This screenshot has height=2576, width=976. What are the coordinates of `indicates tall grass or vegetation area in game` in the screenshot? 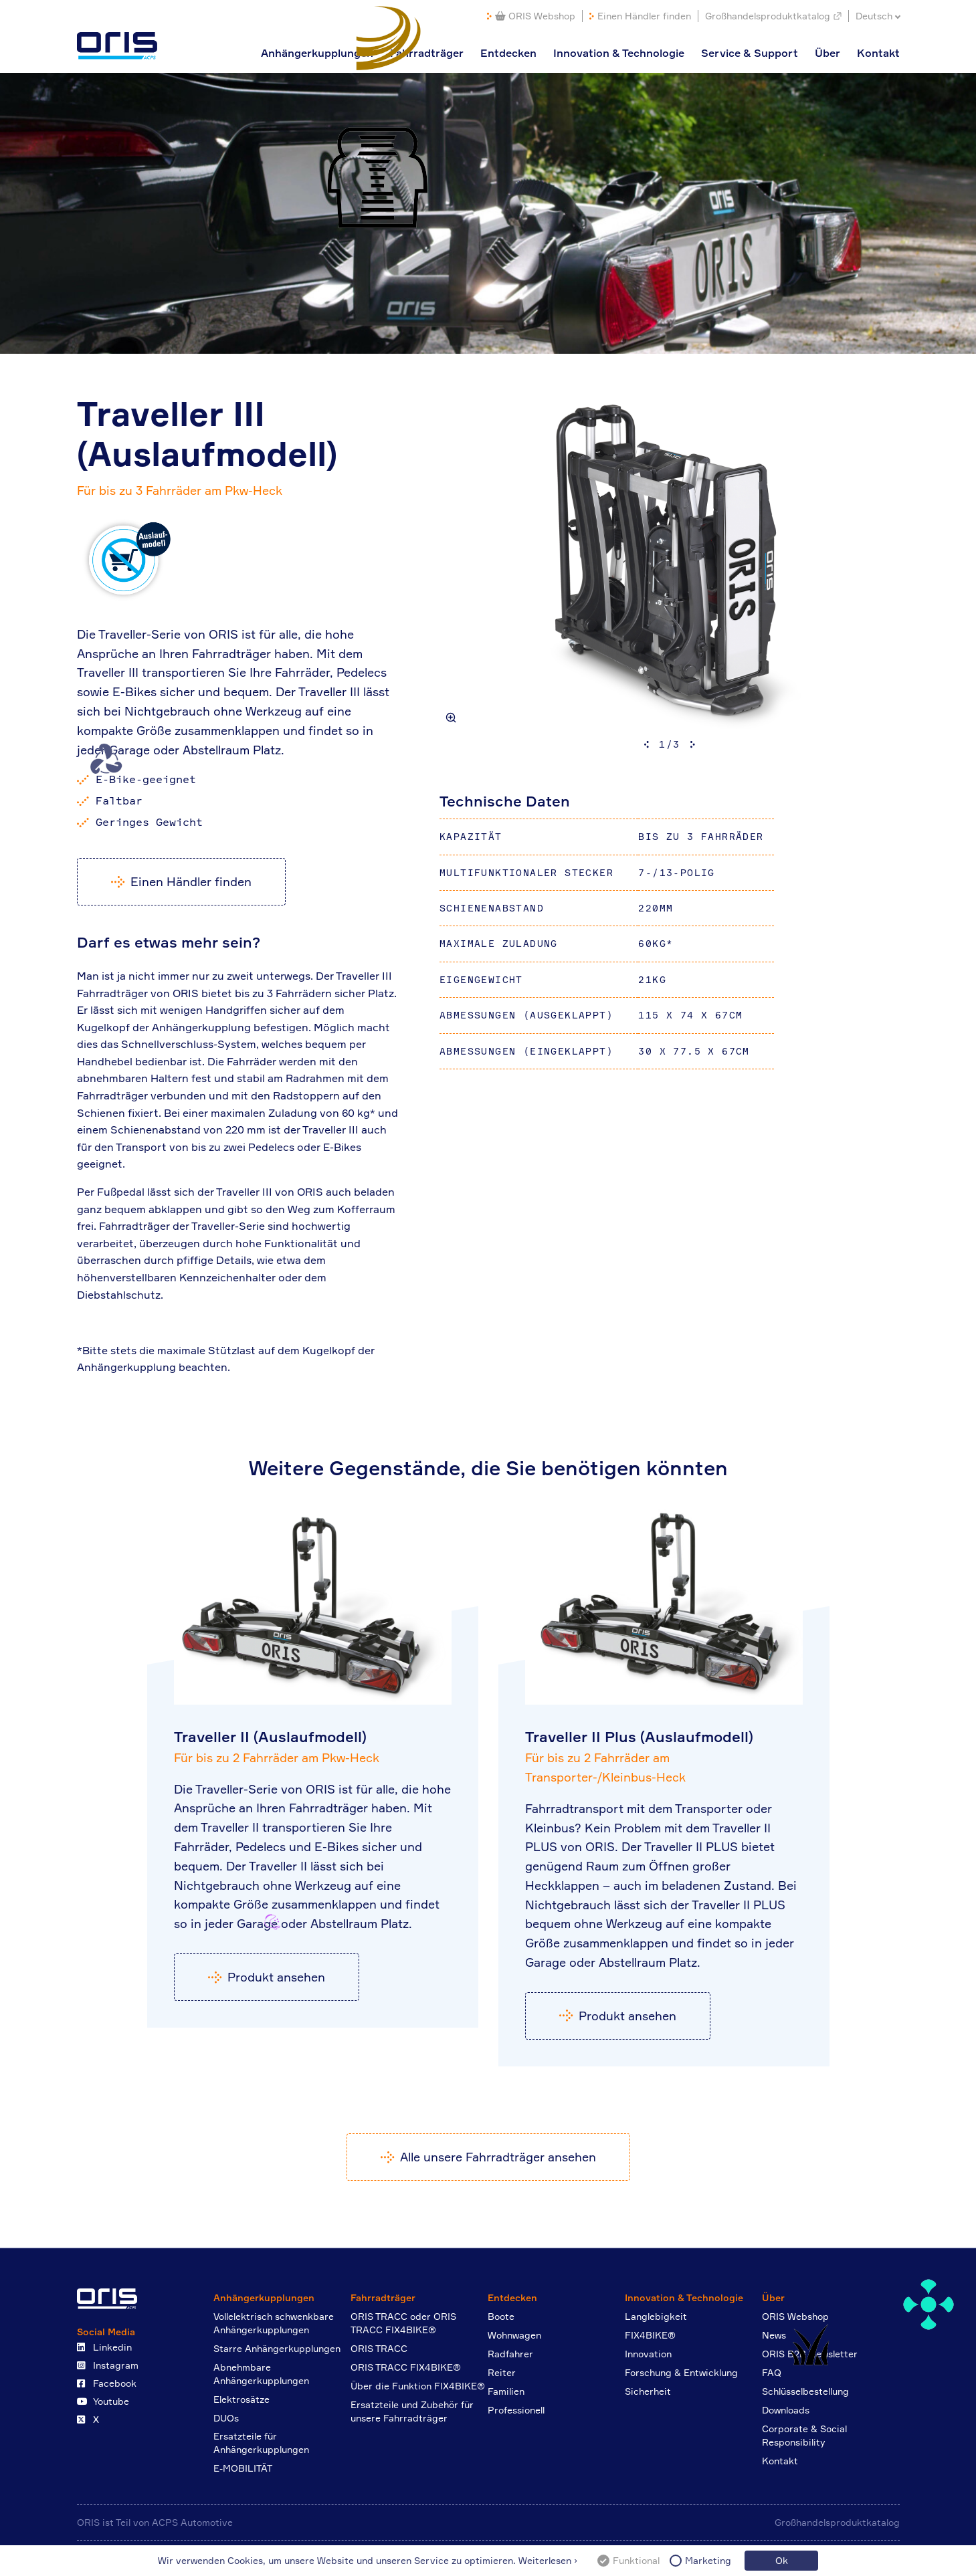 It's located at (809, 2343).